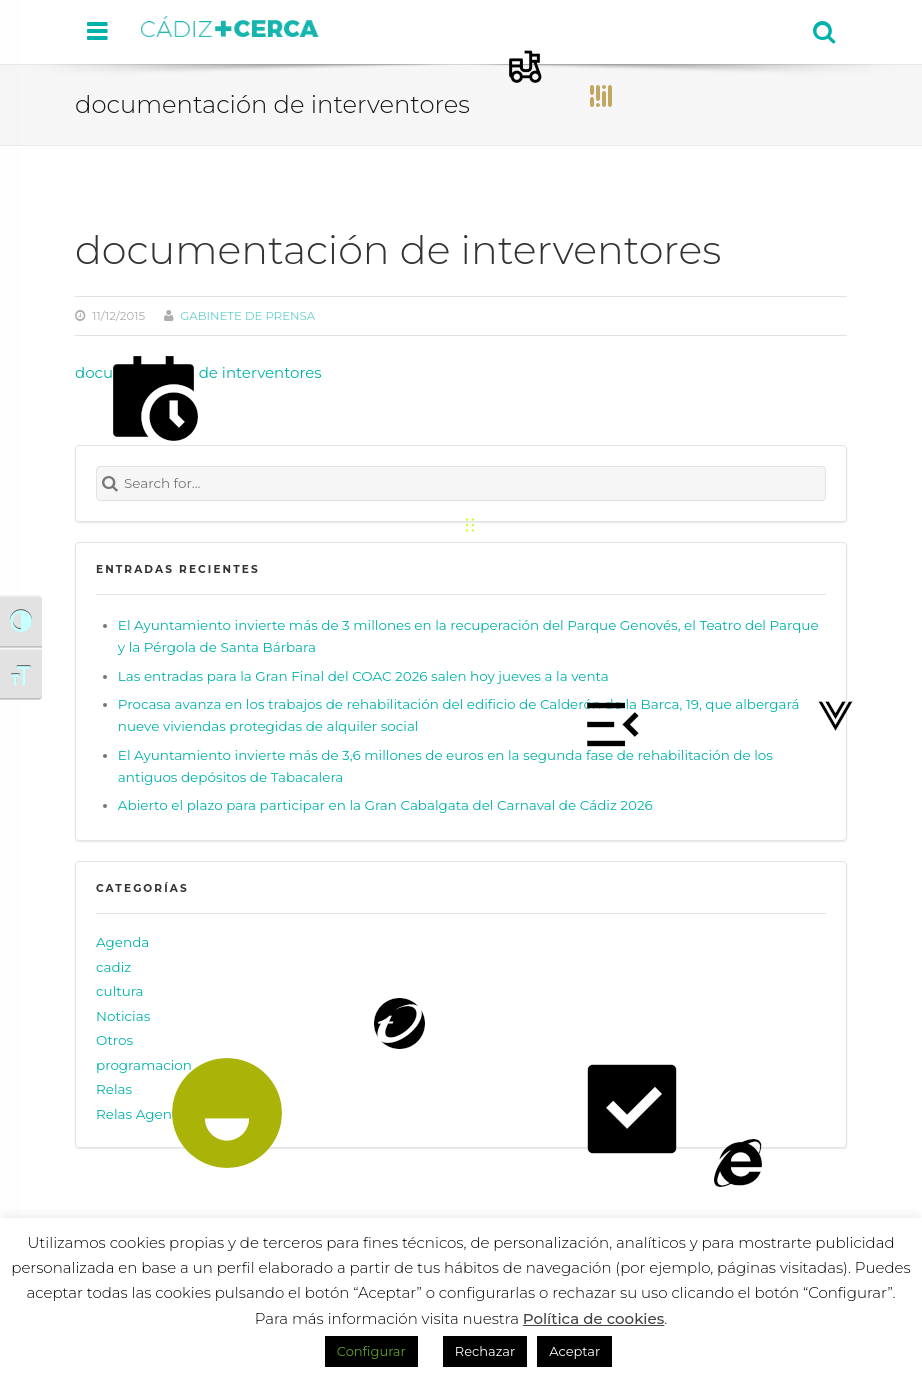  Describe the element at coordinates (601, 96) in the screenshot. I see `mediapipe framework or SDK integration` at that location.